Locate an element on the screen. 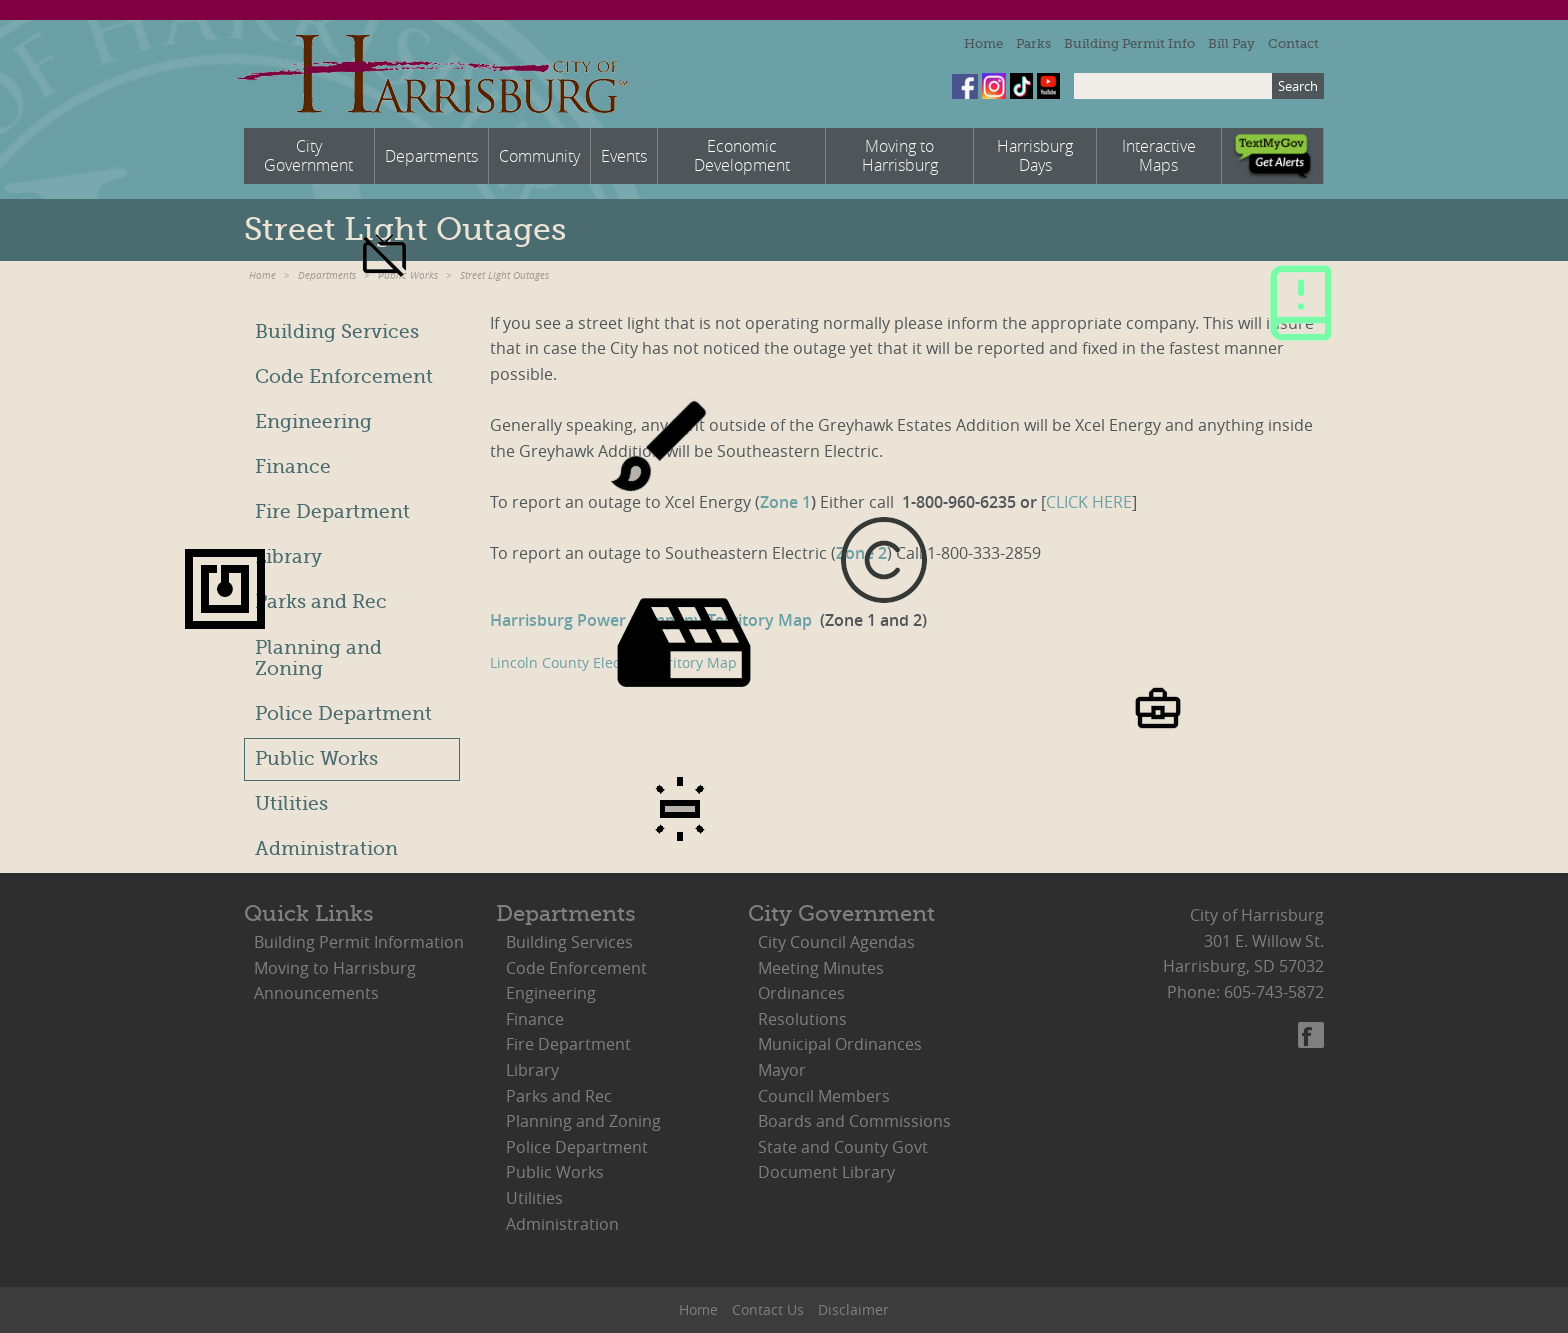  access solar panel settings is located at coordinates (684, 647).